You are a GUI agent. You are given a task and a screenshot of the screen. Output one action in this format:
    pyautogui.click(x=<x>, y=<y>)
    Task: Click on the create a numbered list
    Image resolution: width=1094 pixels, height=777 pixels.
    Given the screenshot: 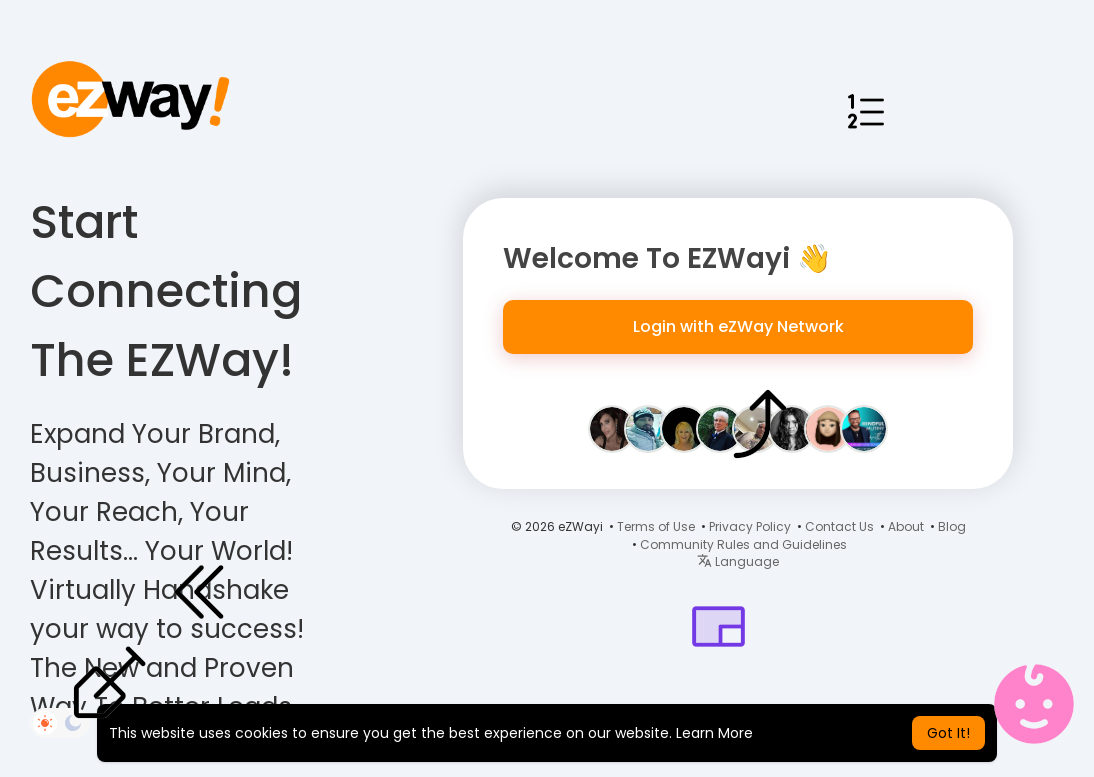 What is the action you would take?
    pyautogui.click(x=866, y=112)
    